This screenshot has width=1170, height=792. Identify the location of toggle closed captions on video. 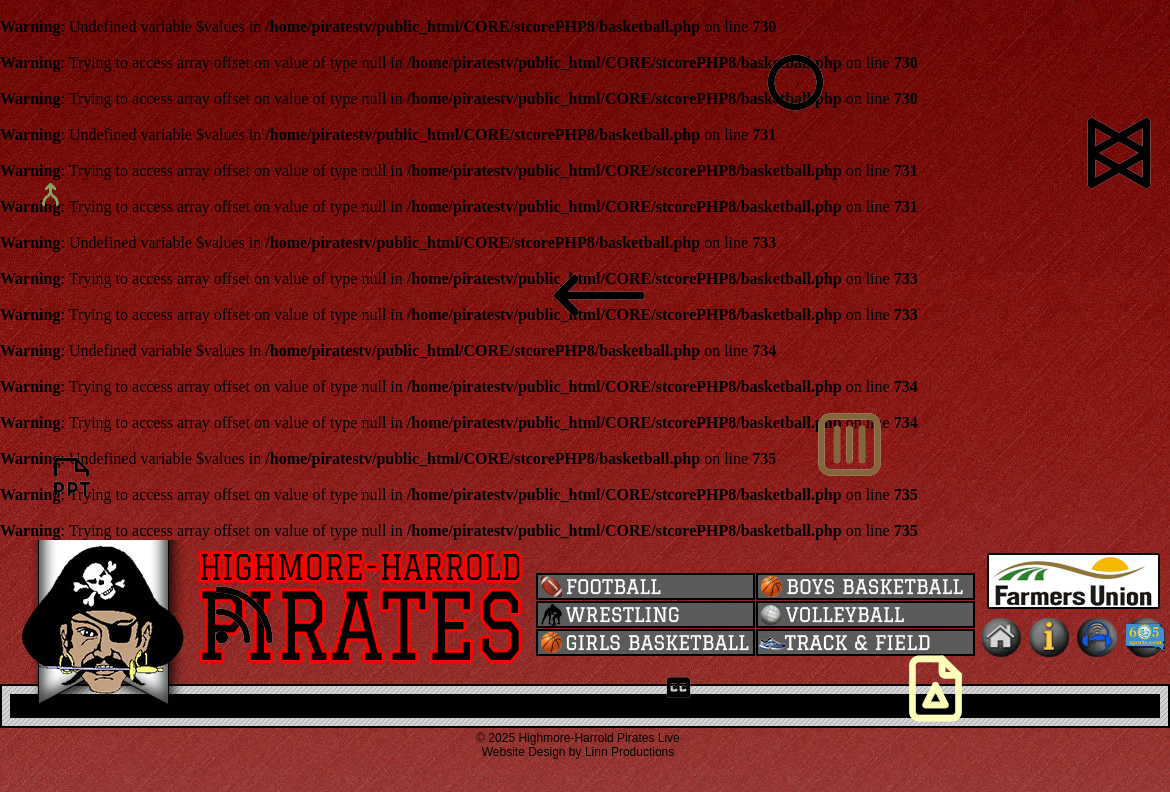
(678, 687).